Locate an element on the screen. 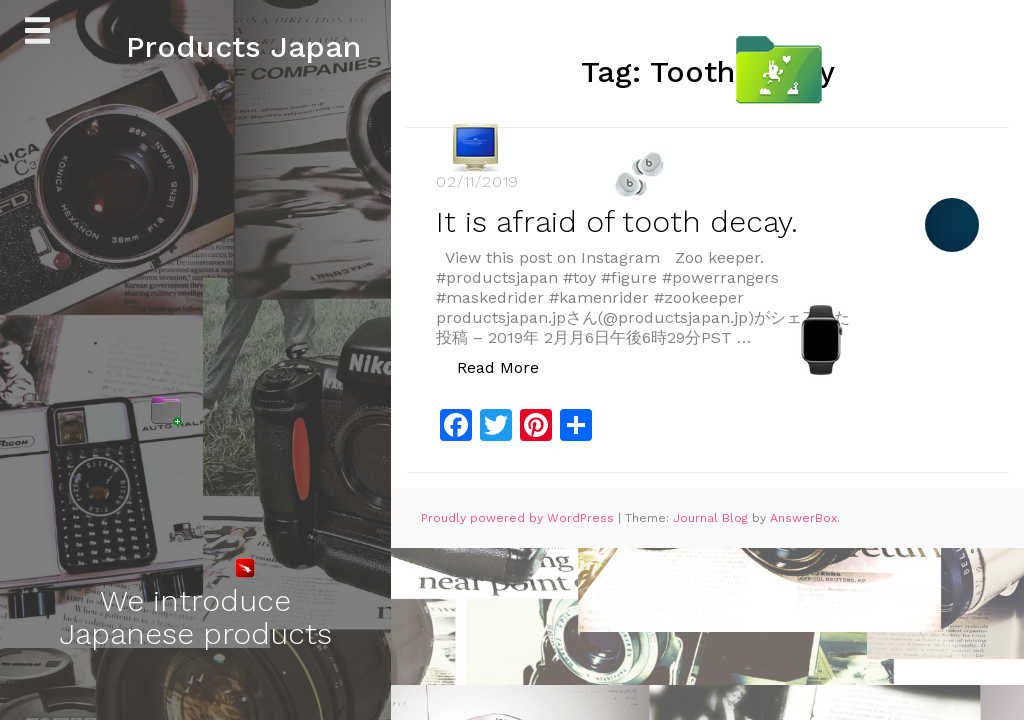 The width and height of the screenshot is (1024, 720). connect beats wireless earbuds via bluetooth is located at coordinates (639, 174).